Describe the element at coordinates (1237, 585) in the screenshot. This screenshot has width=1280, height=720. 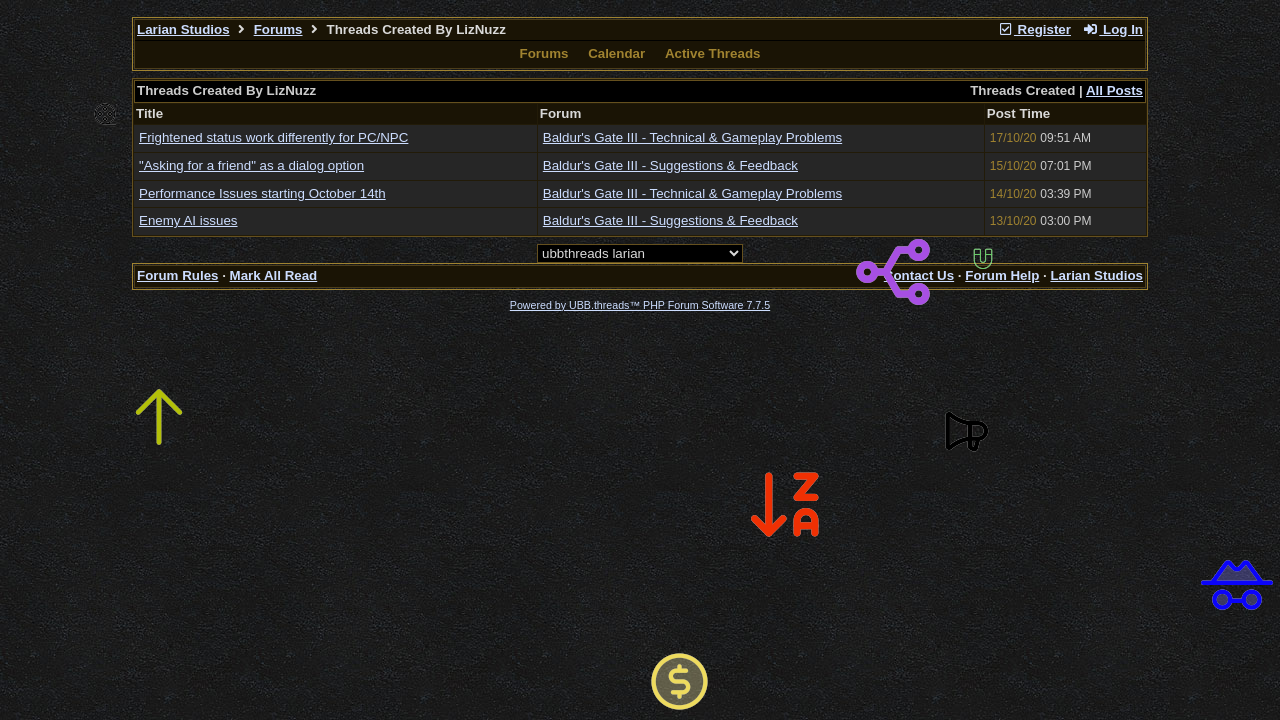
I see `enable incognito or private browsing mode` at that location.